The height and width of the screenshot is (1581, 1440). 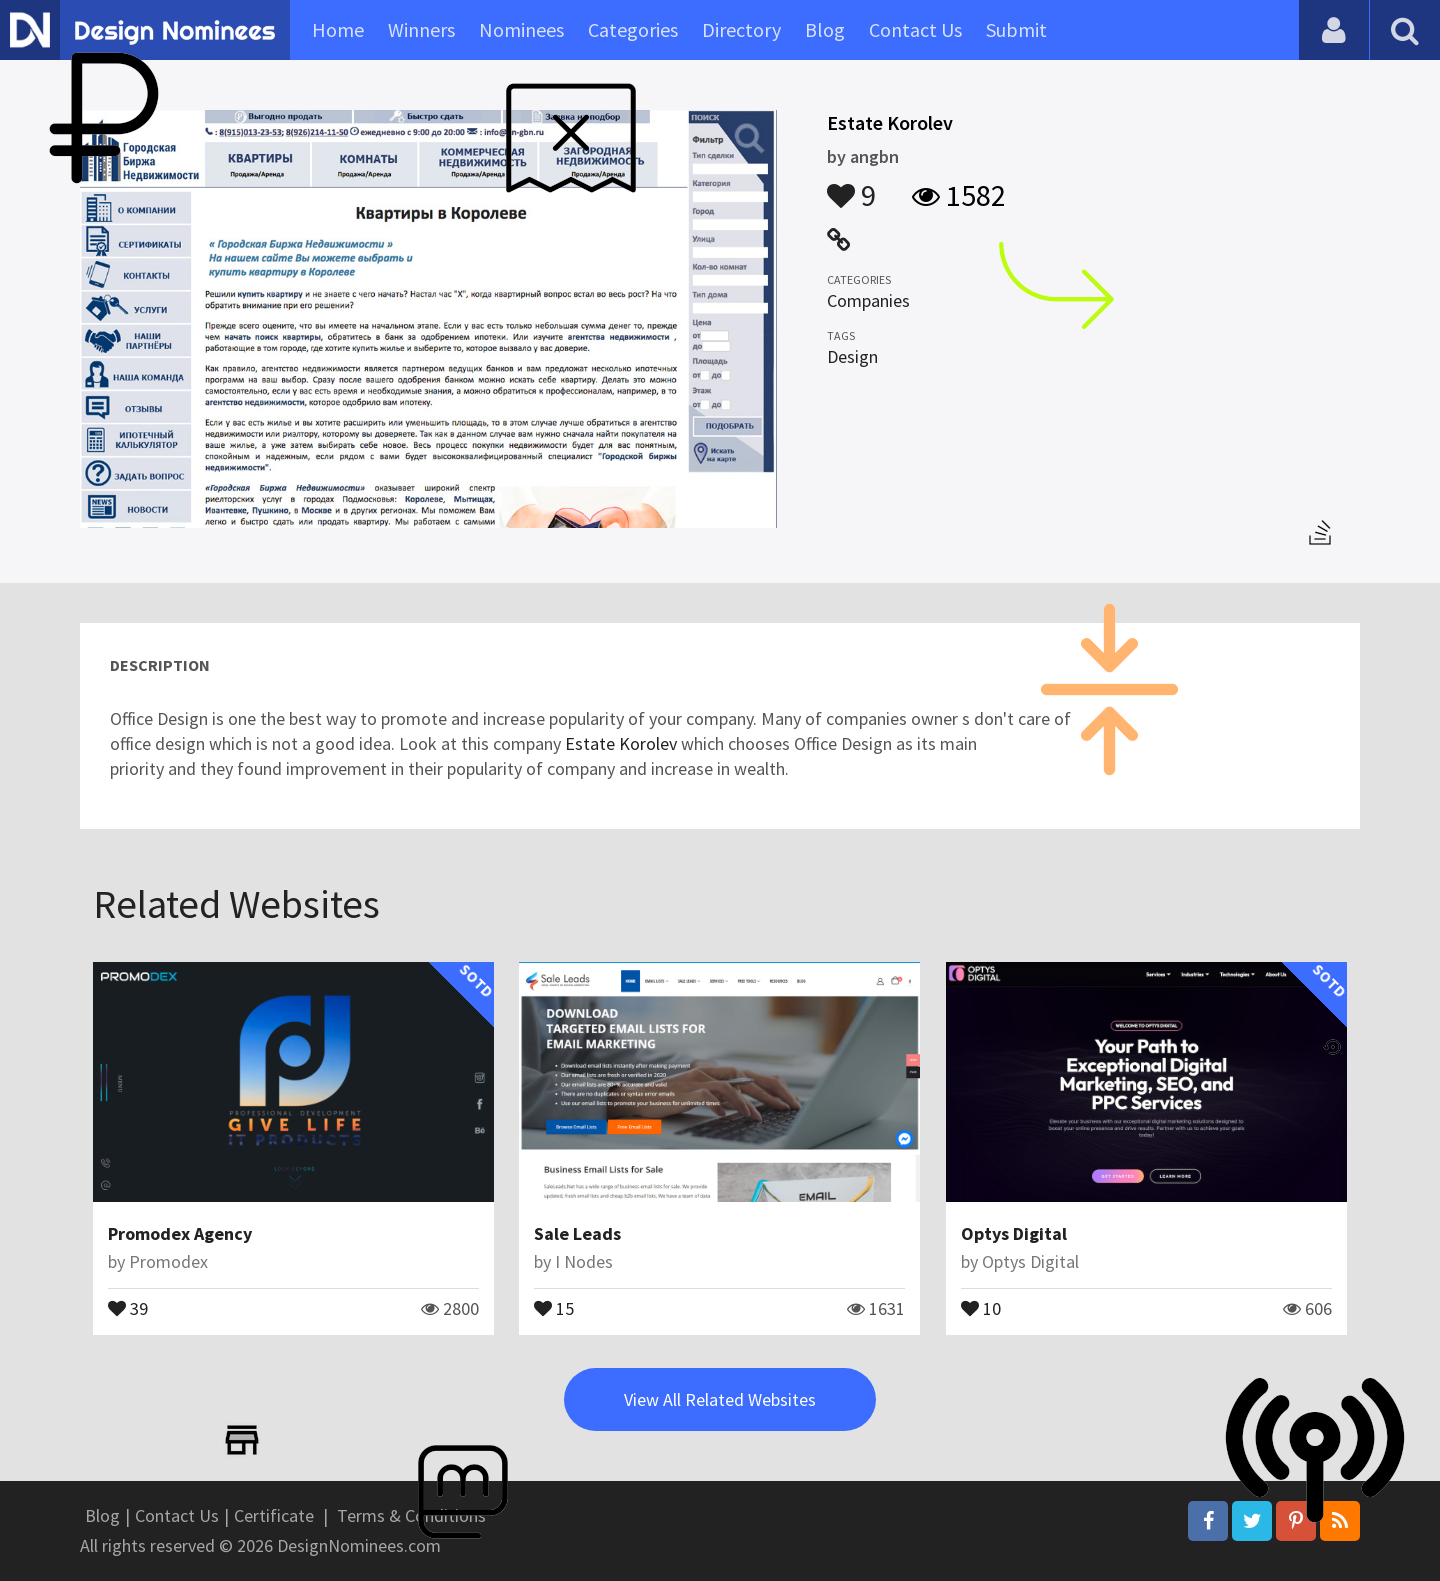 What do you see at coordinates (1320, 533) in the screenshot?
I see `visit stack overflow for developer help` at bounding box center [1320, 533].